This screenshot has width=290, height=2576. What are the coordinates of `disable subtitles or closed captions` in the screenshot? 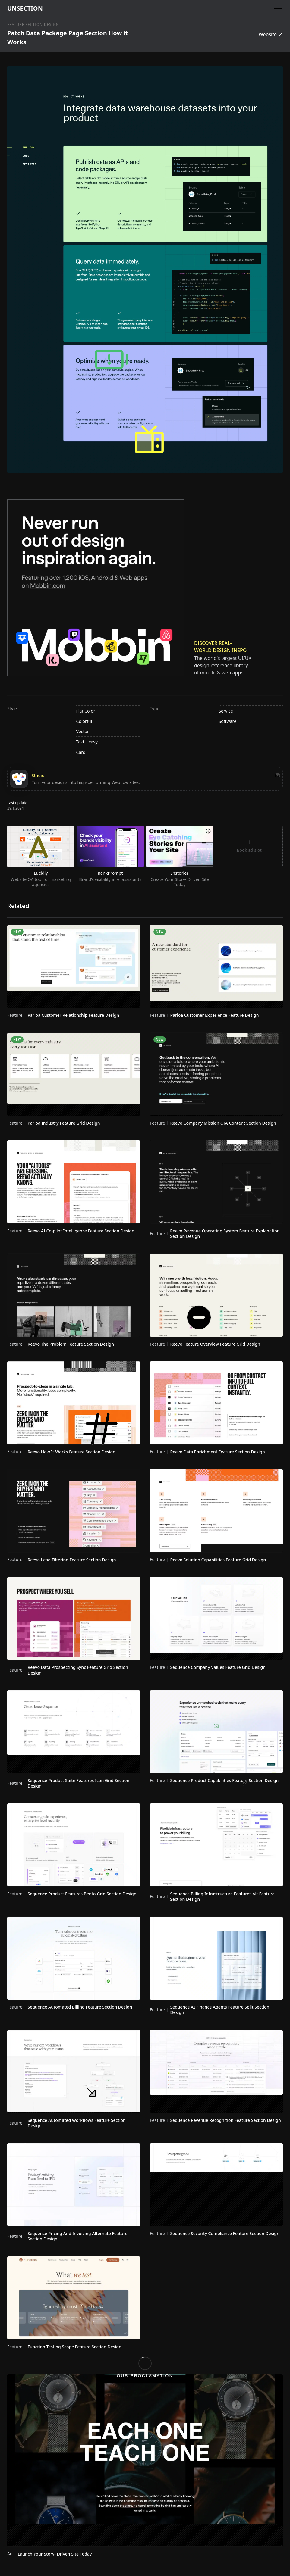 It's located at (216, 1726).